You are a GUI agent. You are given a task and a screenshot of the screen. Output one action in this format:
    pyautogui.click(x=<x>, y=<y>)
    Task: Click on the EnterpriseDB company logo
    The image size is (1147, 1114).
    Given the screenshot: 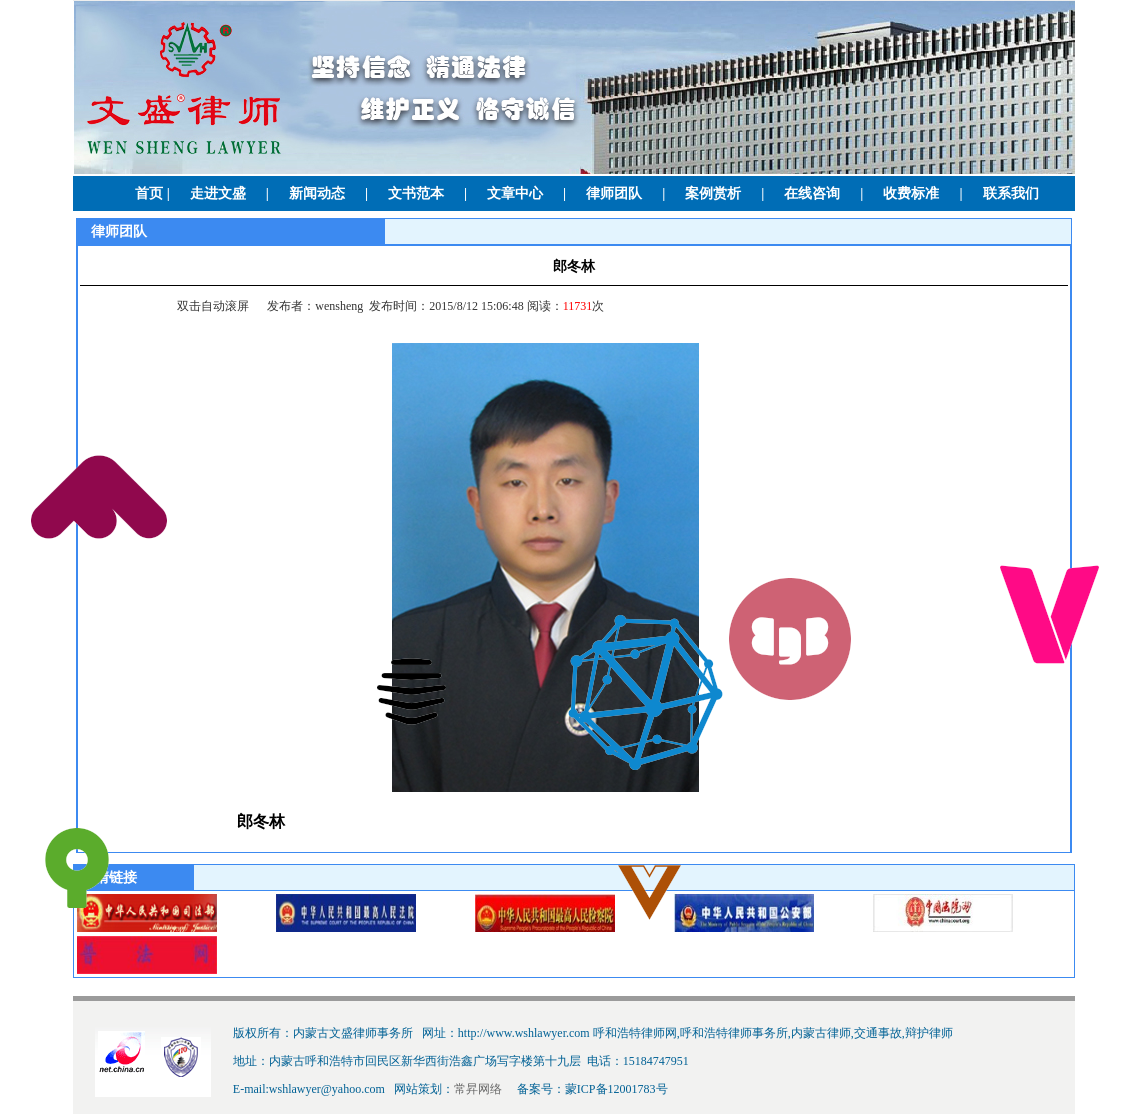 What is the action you would take?
    pyautogui.click(x=790, y=639)
    